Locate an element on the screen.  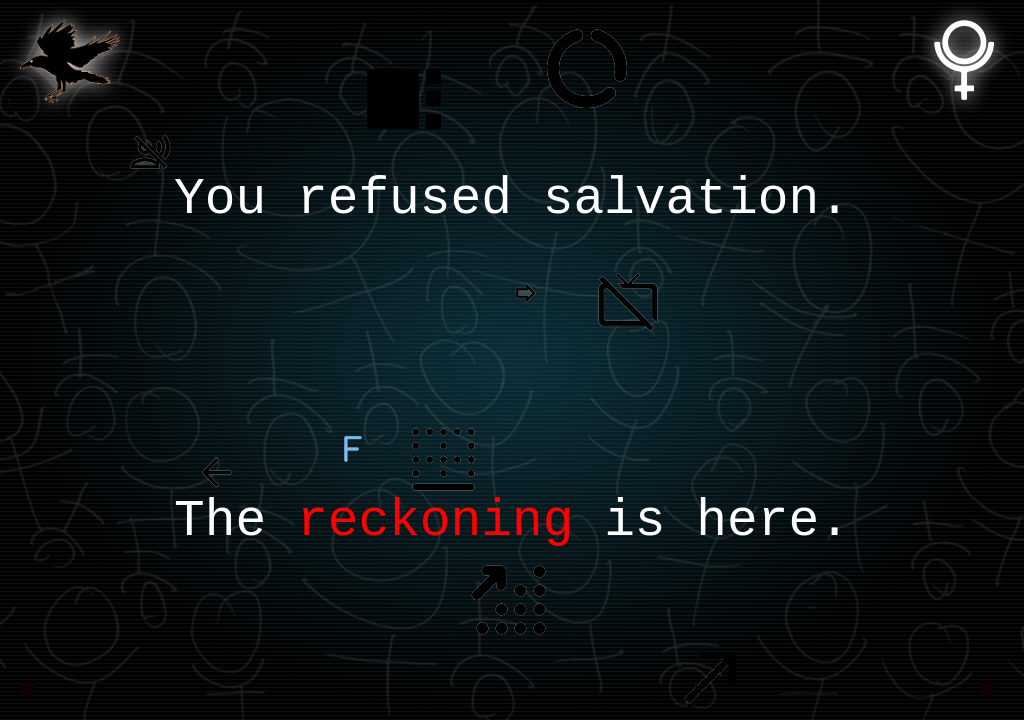
tv or display is currently off or unavailable is located at coordinates (628, 302).